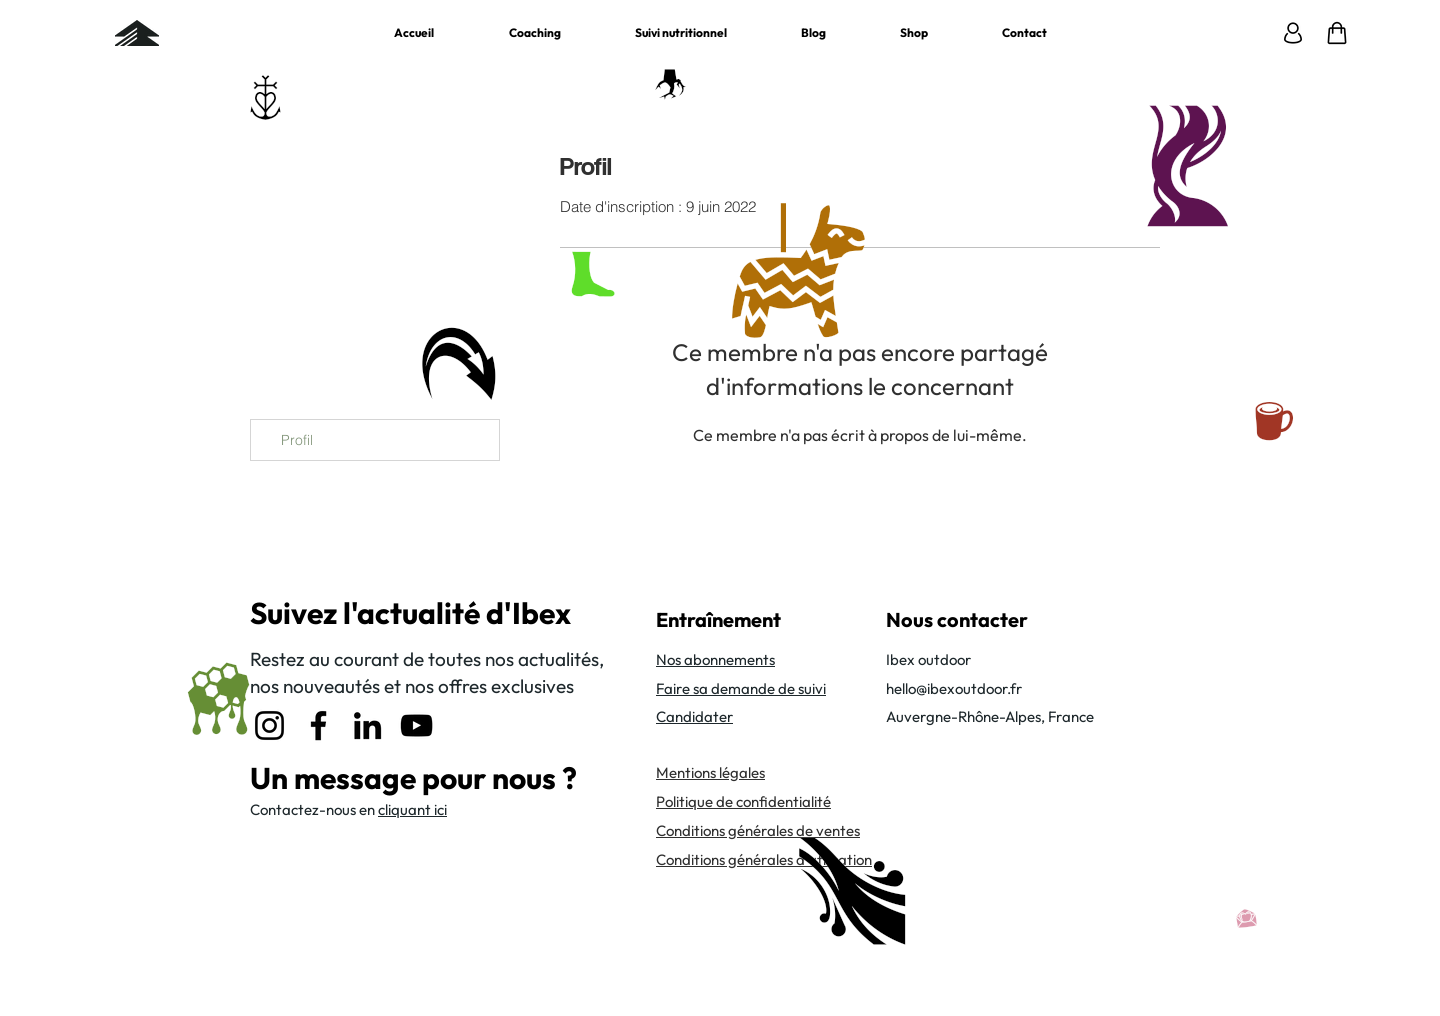 This screenshot has height=1016, width=1440. What do you see at coordinates (1246, 918) in the screenshot?
I see `compose or send a love letter` at bounding box center [1246, 918].